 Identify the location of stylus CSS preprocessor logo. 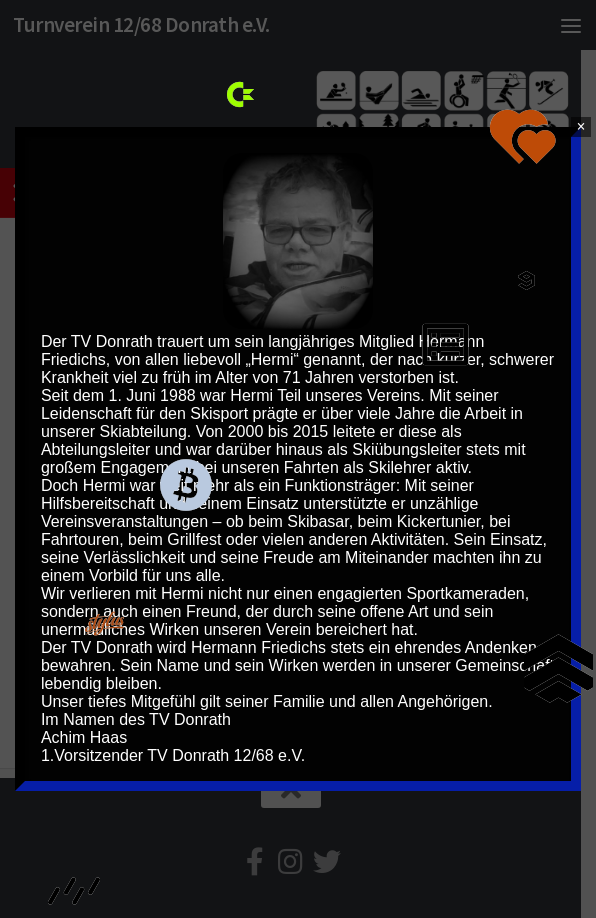
(104, 623).